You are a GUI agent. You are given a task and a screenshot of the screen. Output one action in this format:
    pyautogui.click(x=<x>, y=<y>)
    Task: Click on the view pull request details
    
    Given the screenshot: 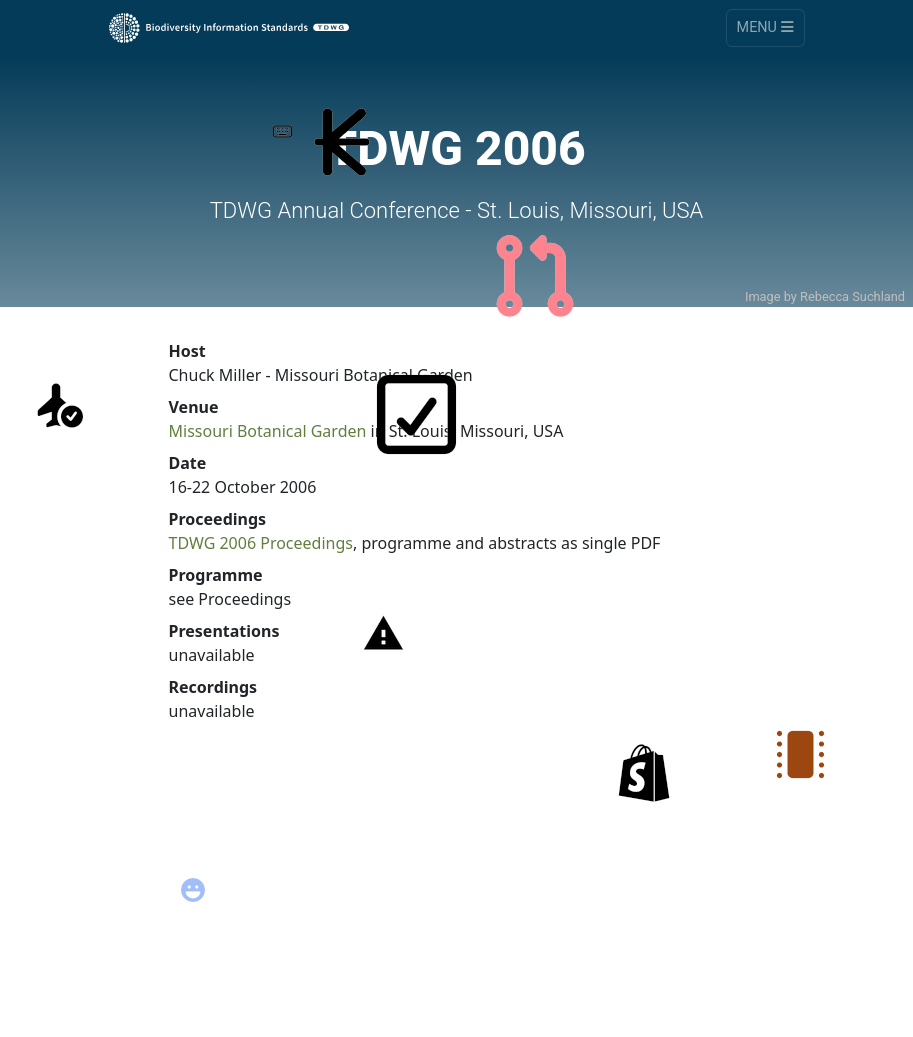 What is the action you would take?
    pyautogui.click(x=535, y=276)
    